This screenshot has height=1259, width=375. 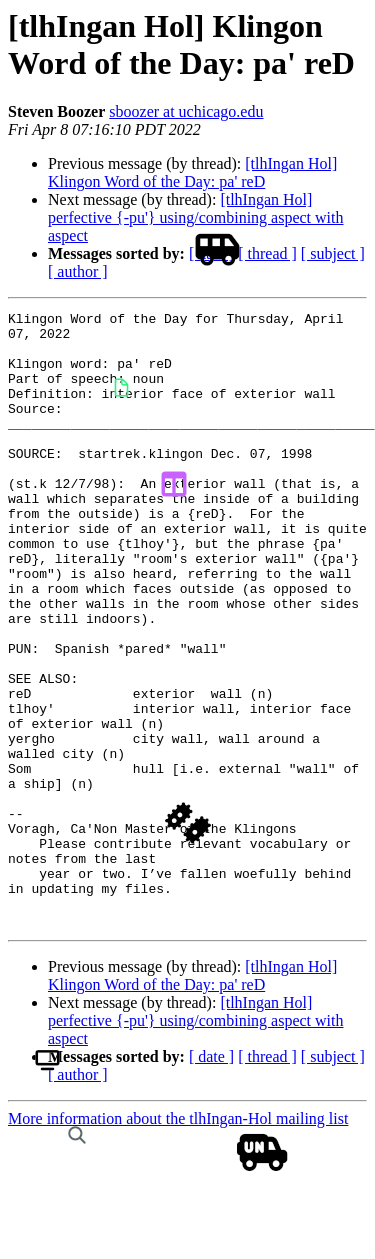 I want to click on view microbiology or bacteria-related content, so click(x=188, y=823).